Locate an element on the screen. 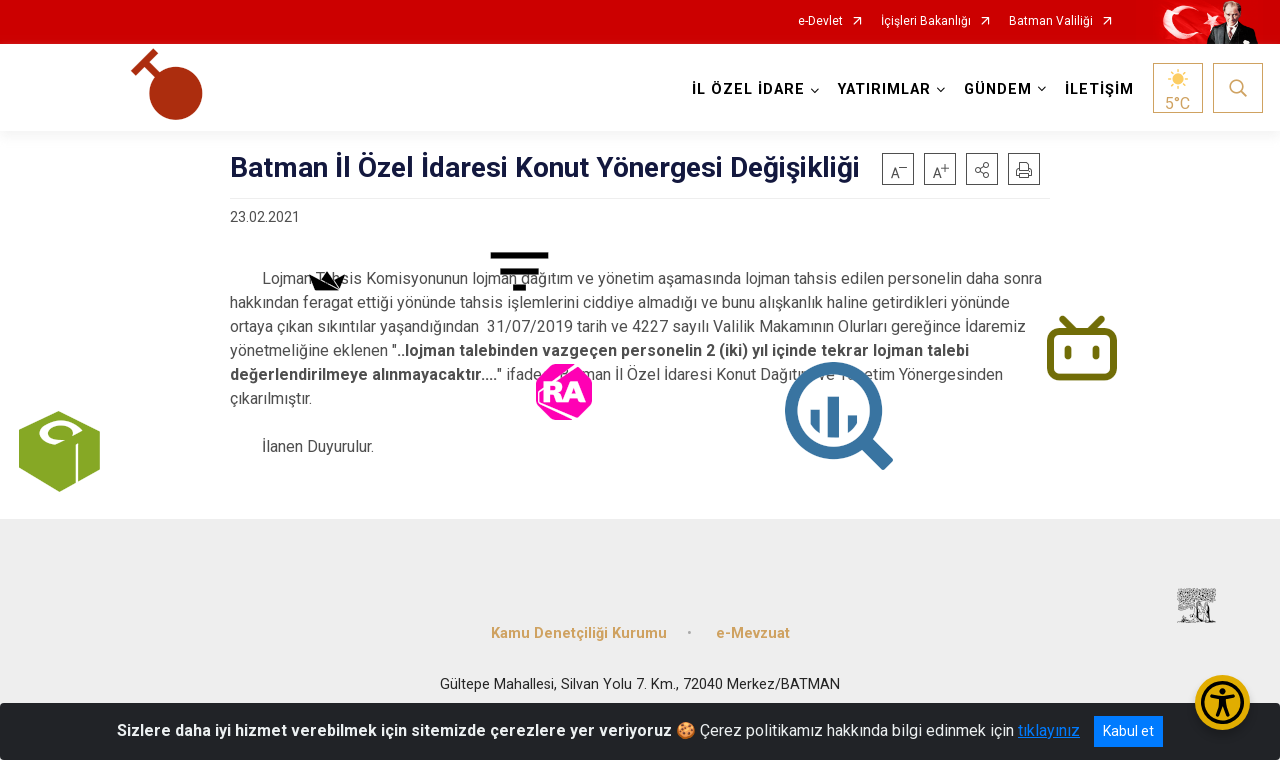 This screenshot has height=760, width=1280. visit elsevier's academic publishing website is located at coordinates (1196, 605).